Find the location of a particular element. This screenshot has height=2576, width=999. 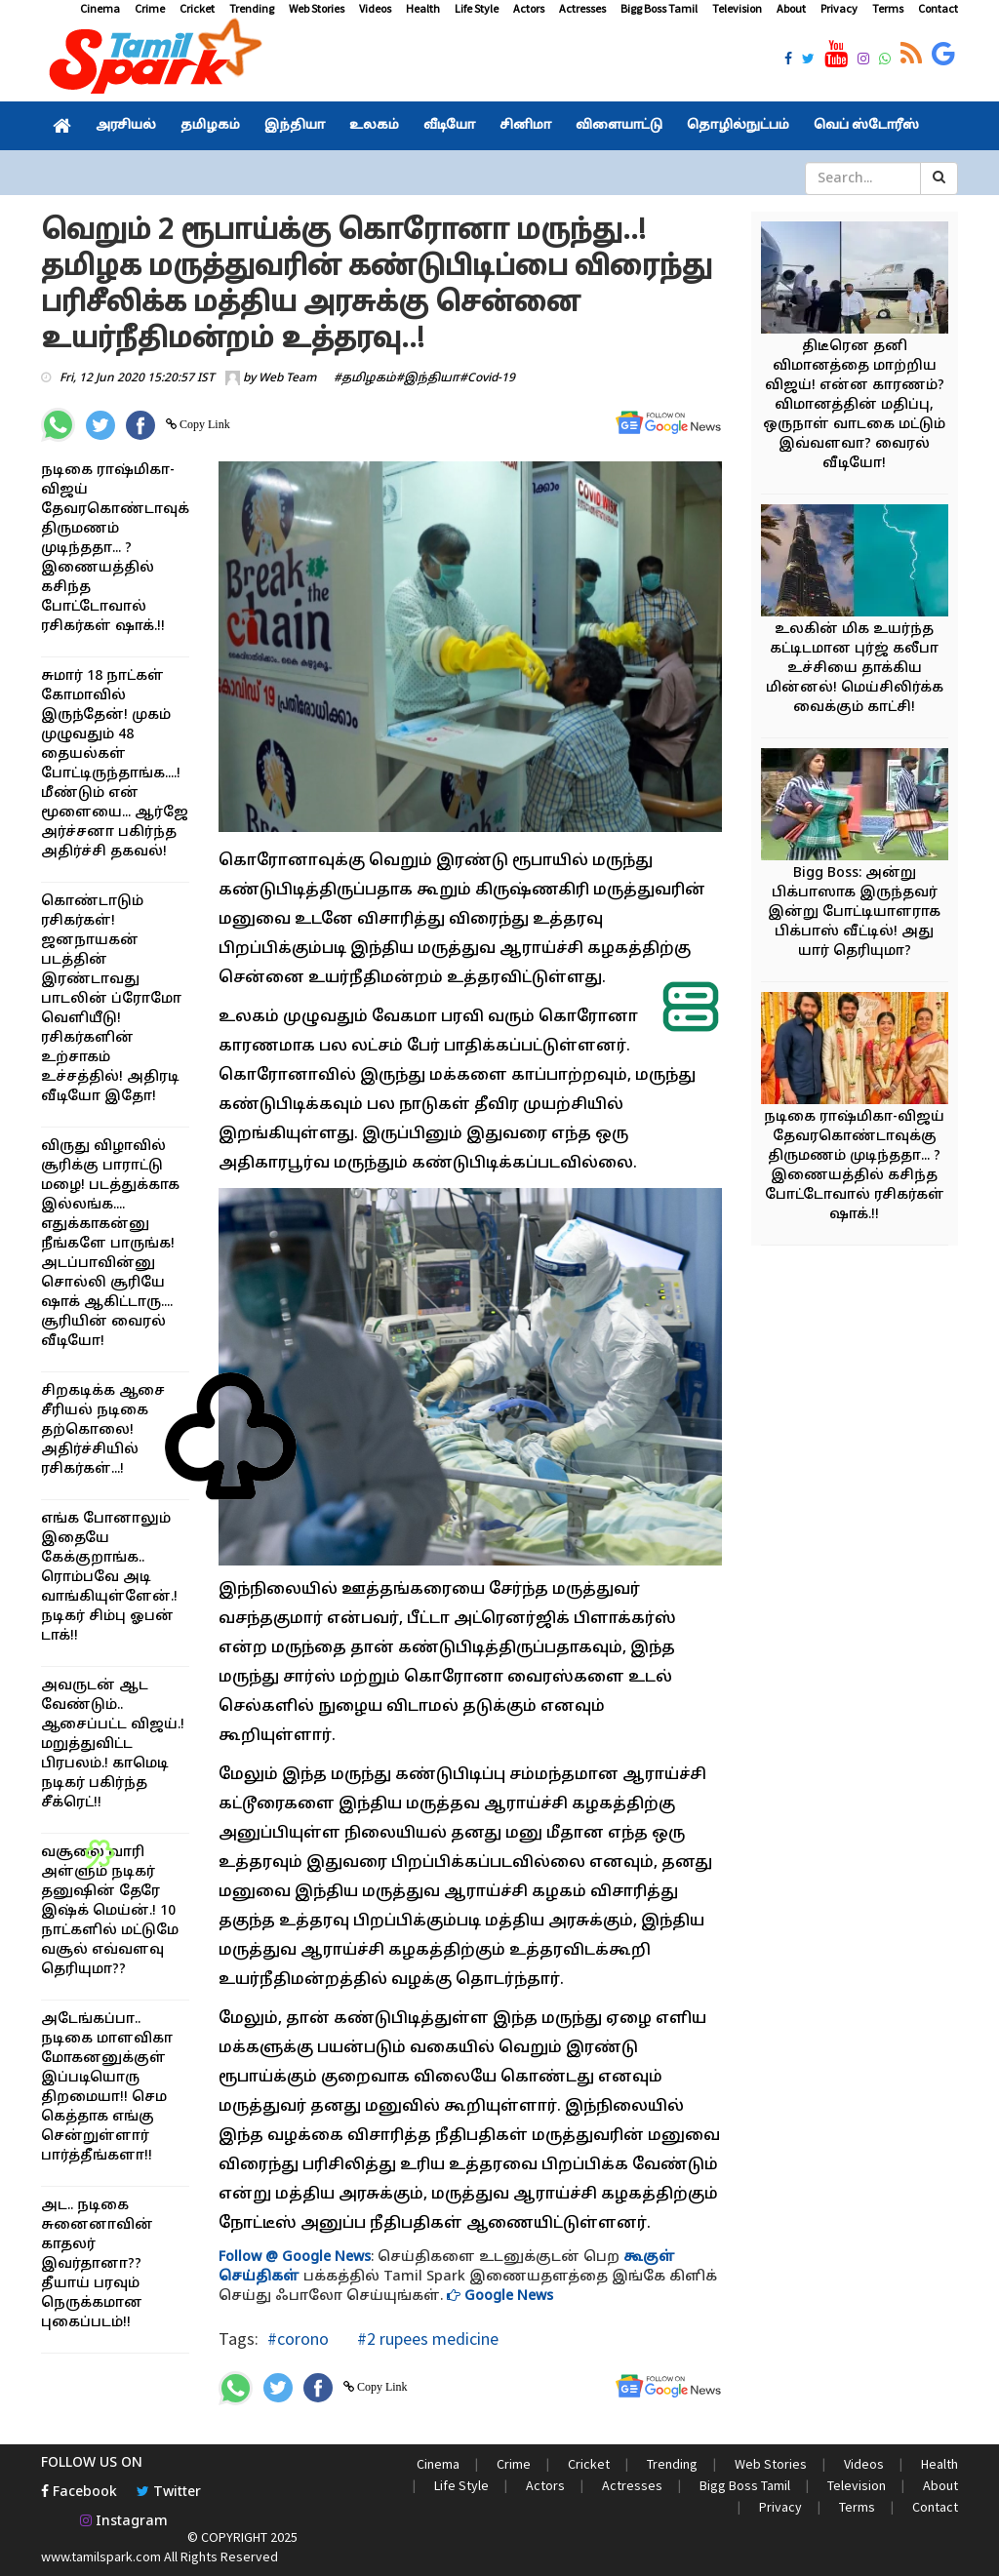

select clubs suit in a card game is located at coordinates (230, 1438).